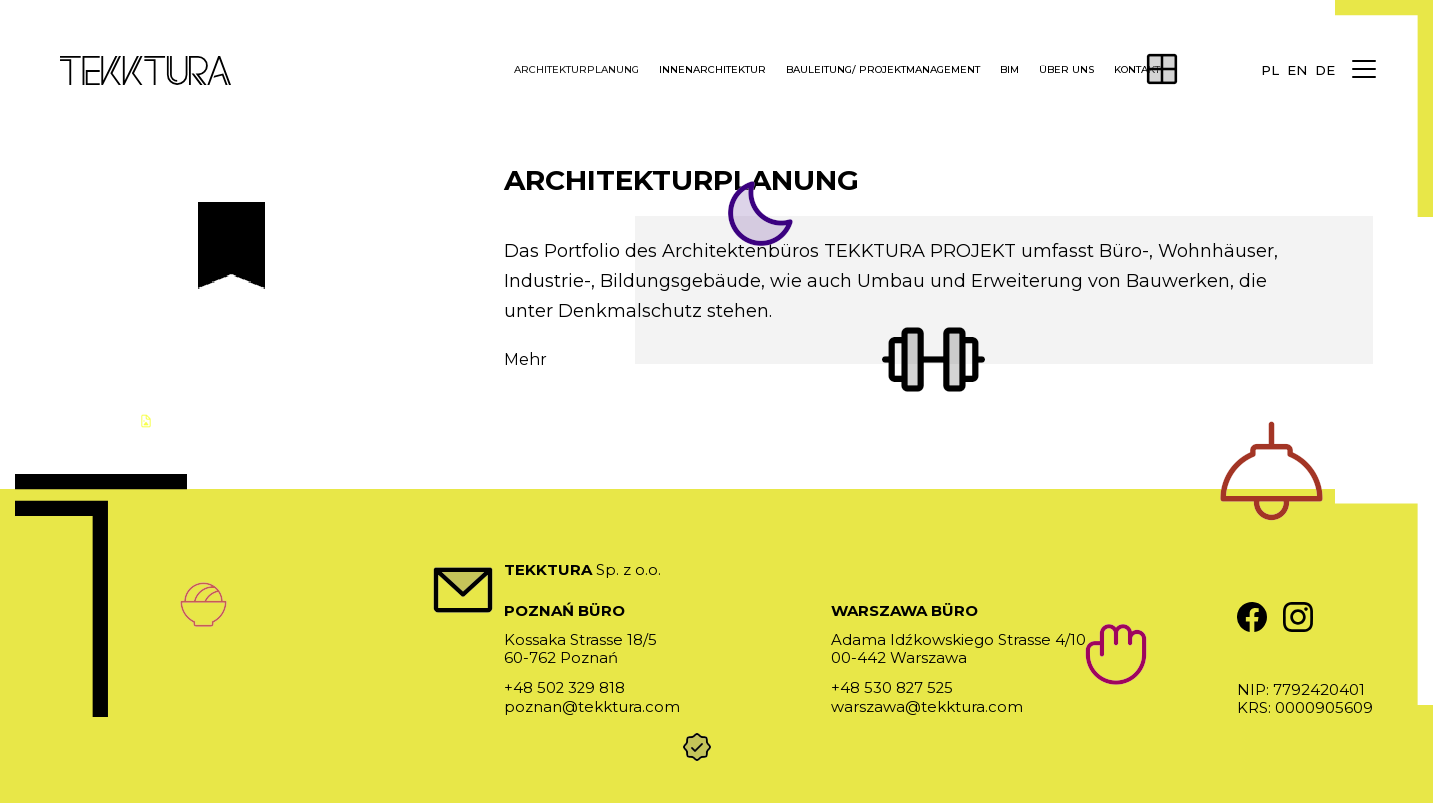 The image size is (1433, 803). Describe the element at coordinates (1162, 69) in the screenshot. I see `view items in grid layout` at that location.